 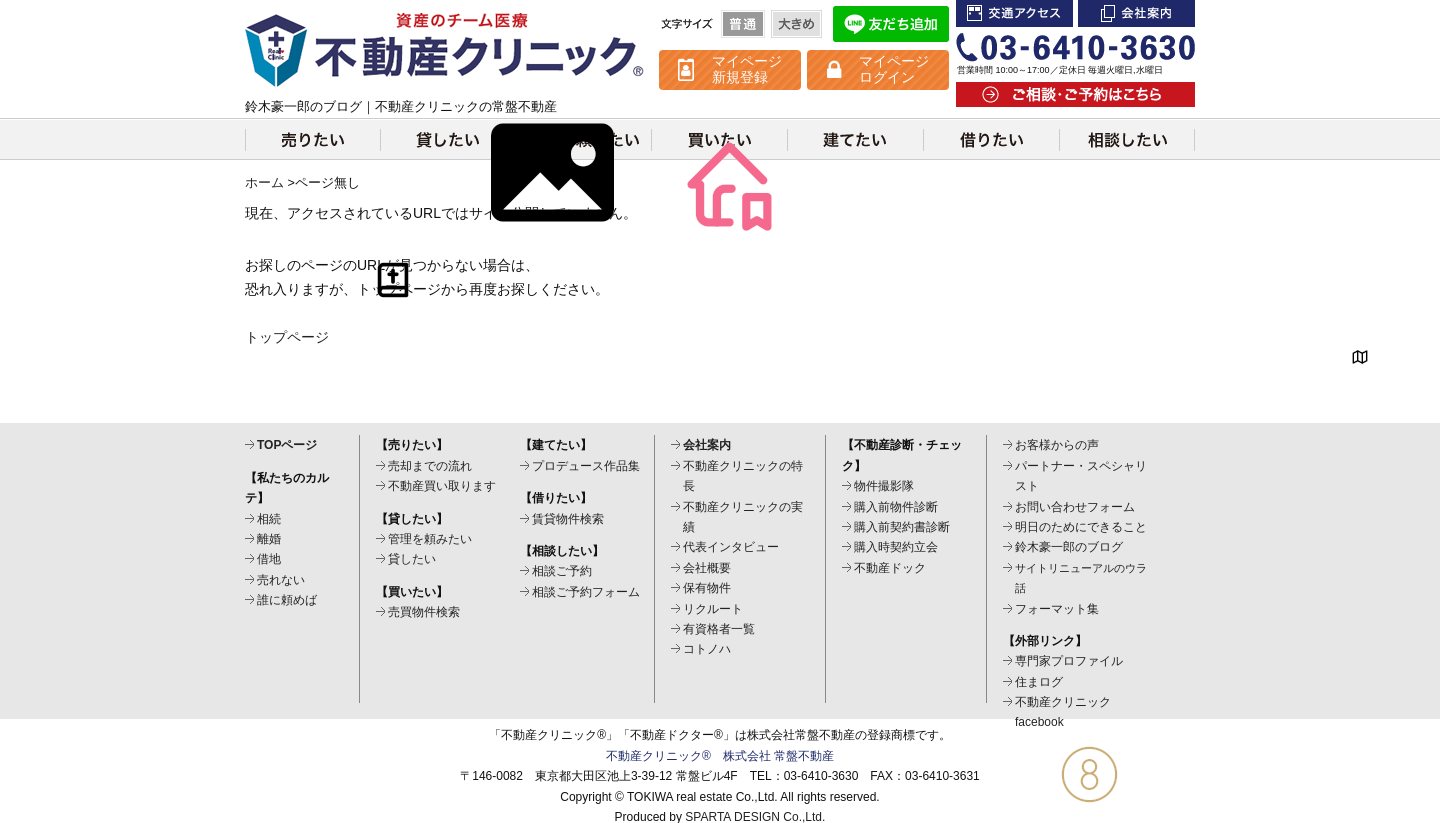 What do you see at coordinates (1089, 774) in the screenshot?
I see `indicates step 8 in a multi-step process` at bounding box center [1089, 774].